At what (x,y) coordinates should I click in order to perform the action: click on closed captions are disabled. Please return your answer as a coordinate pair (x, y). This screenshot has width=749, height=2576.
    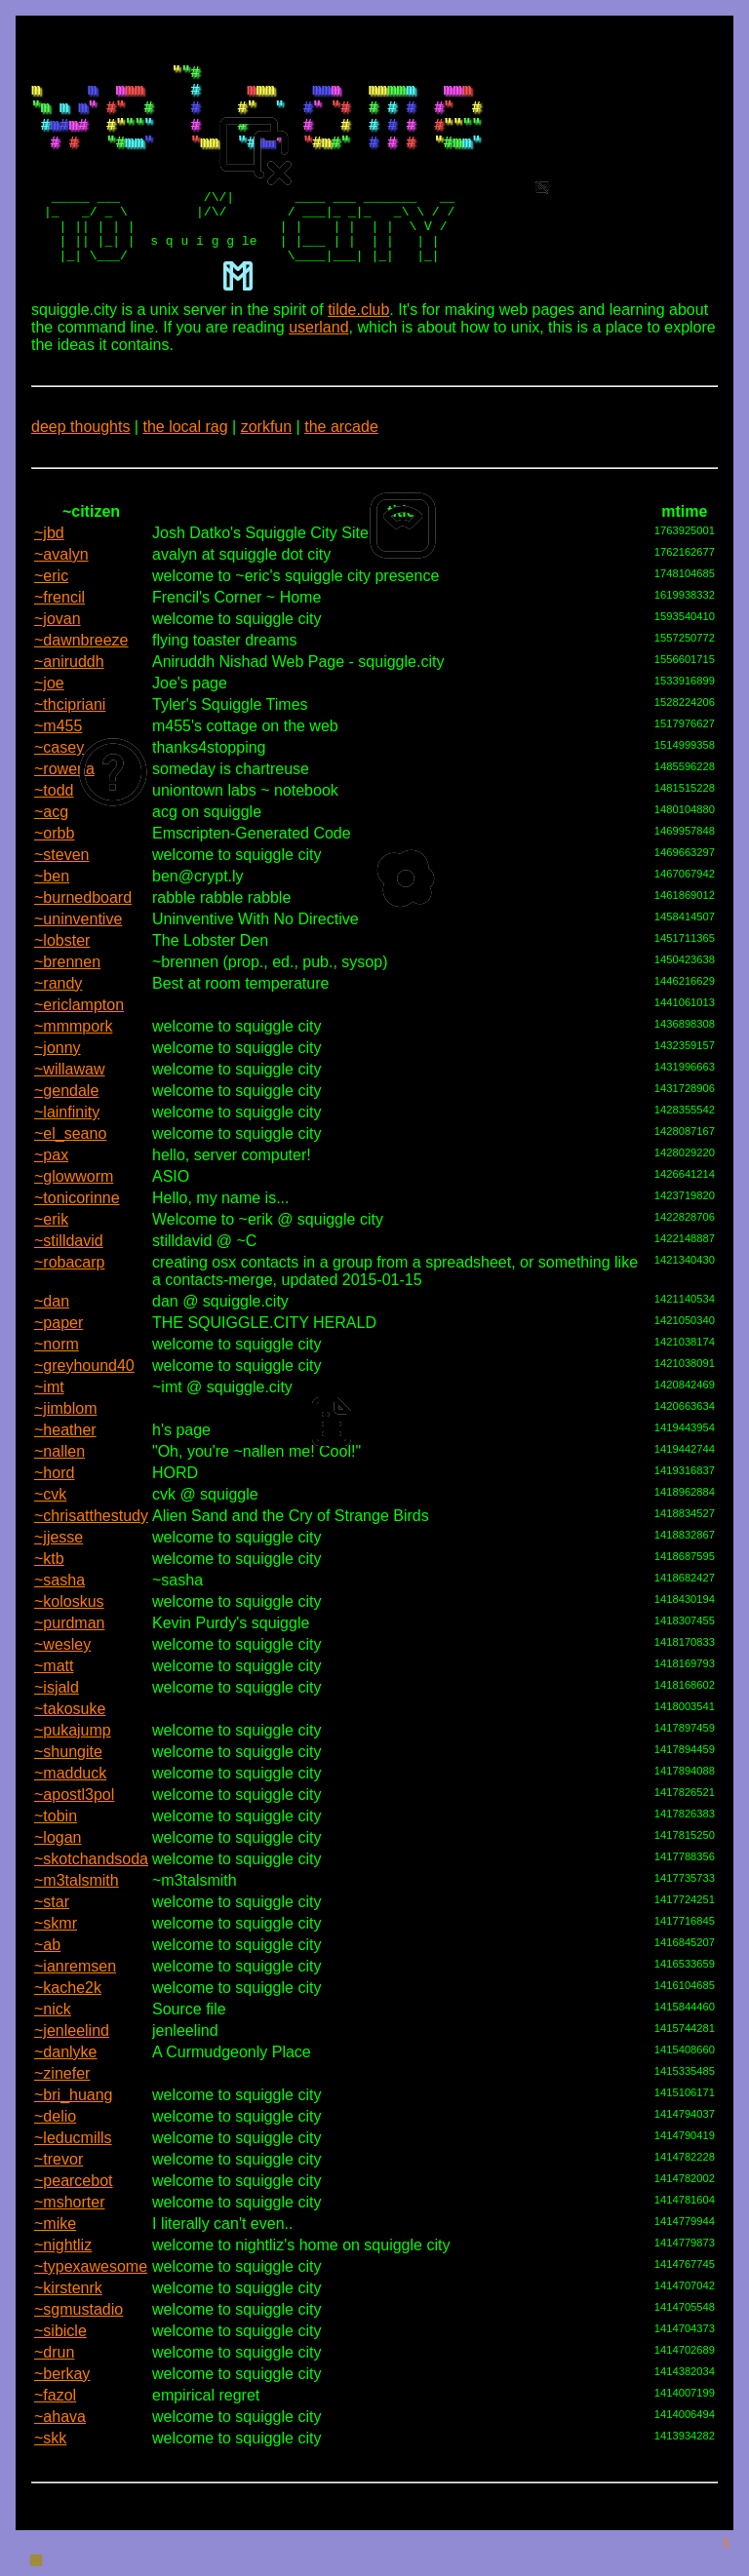
    Looking at the image, I should click on (542, 187).